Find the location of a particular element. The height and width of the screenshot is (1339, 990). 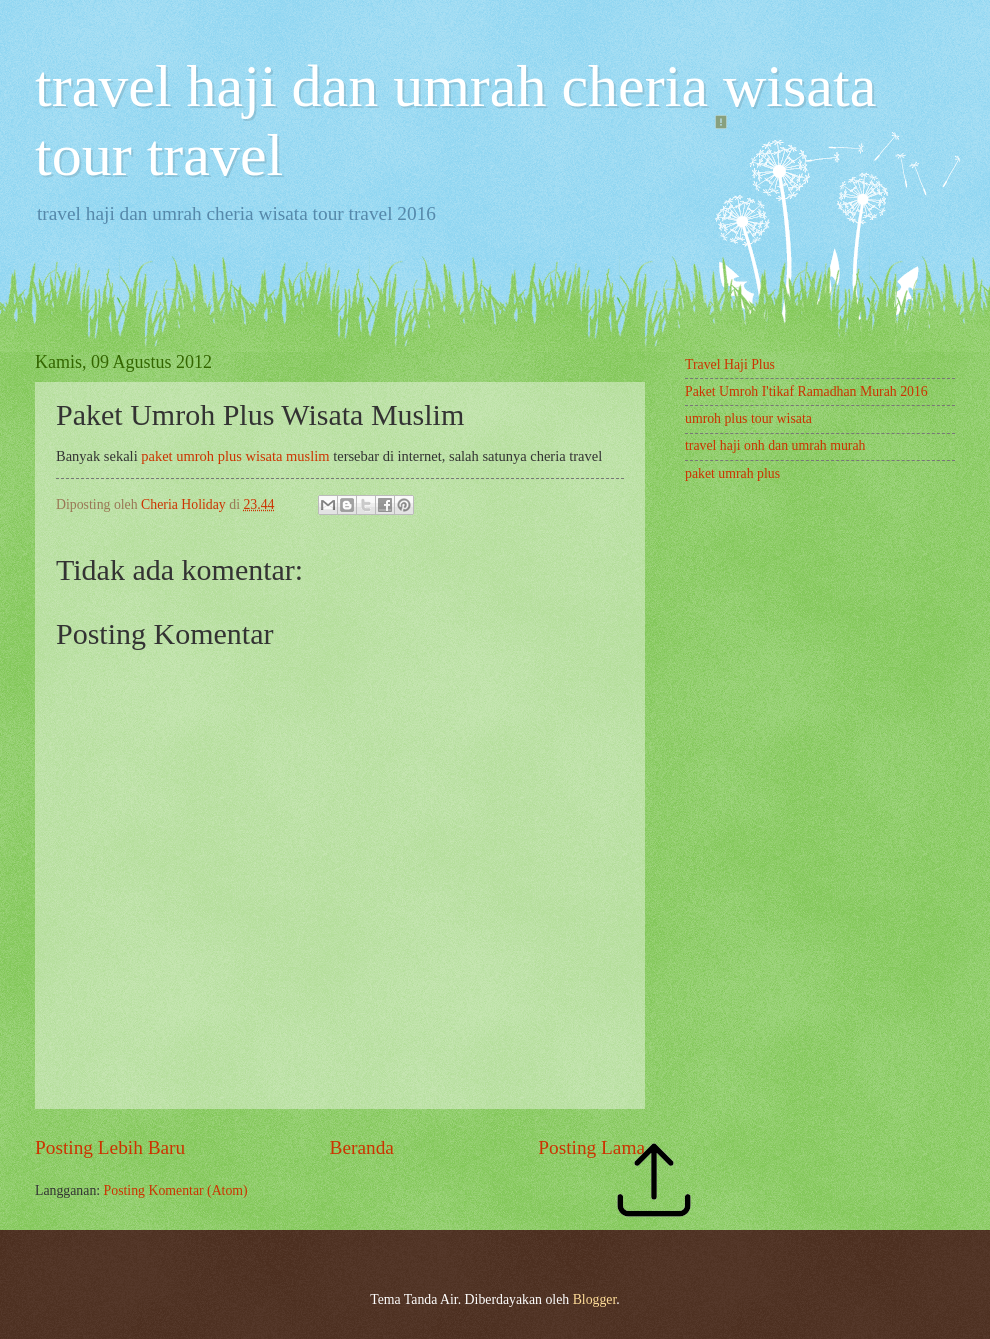

indicates a warning or alert requiring attention is located at coordinates (721, 122).